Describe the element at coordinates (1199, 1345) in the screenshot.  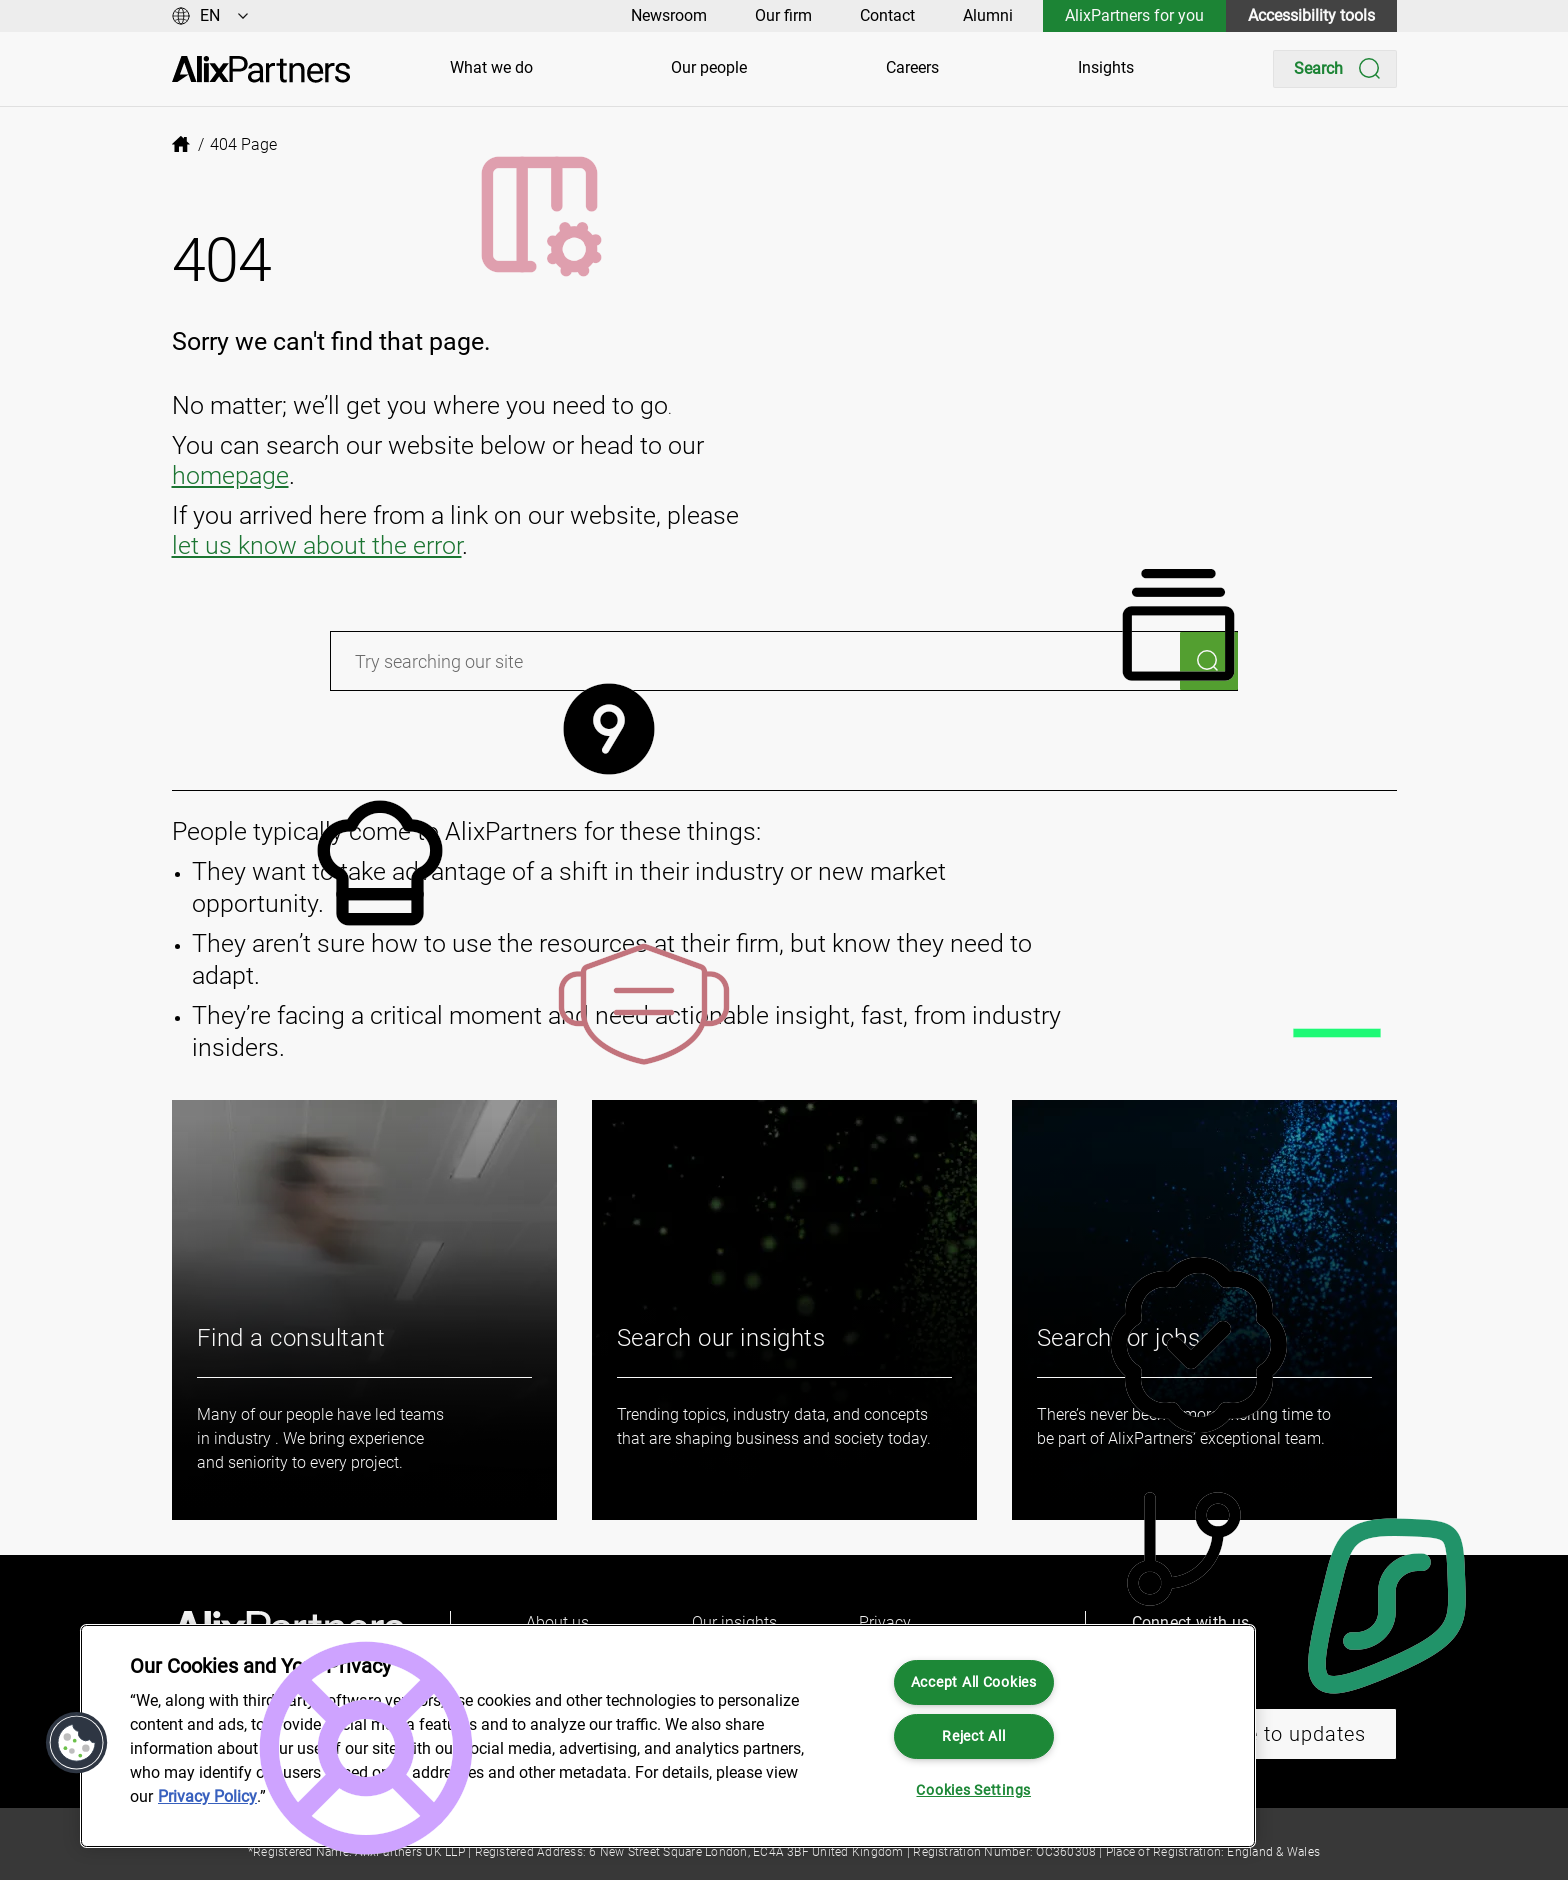
I see `indicates a verified account or profile` at that location.